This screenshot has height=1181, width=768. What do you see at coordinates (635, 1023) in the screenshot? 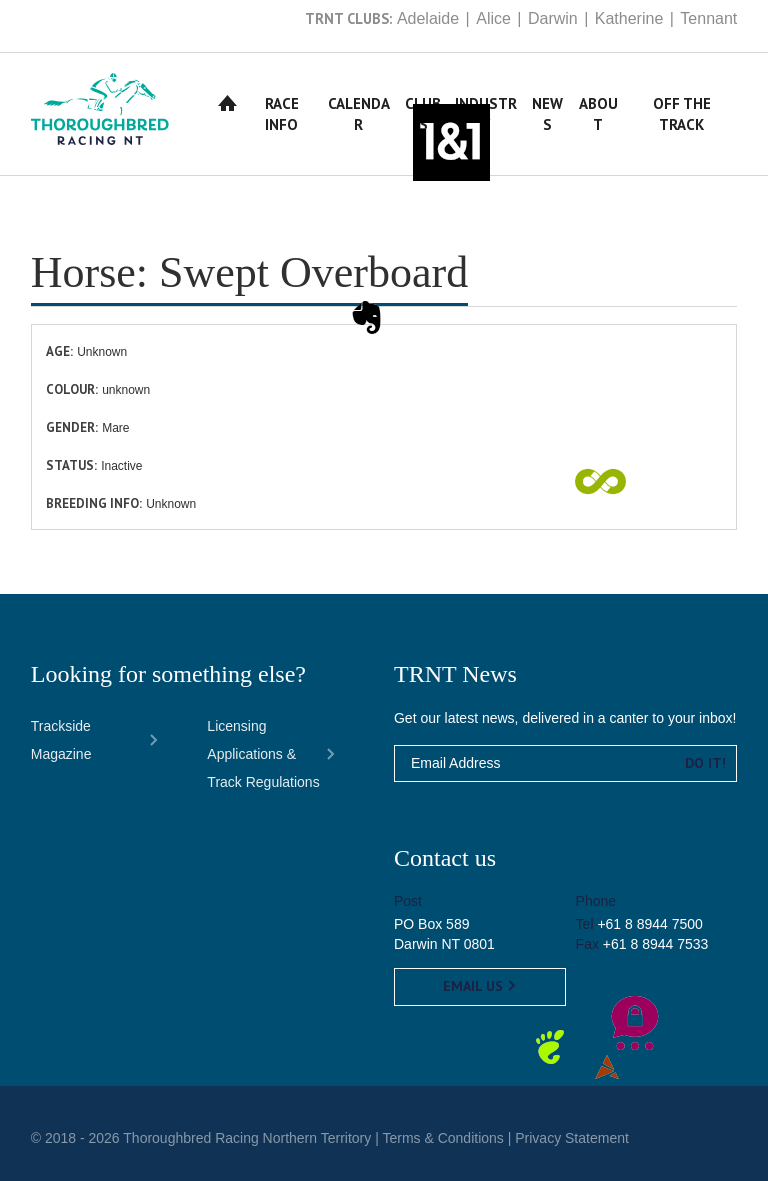
I see `open Threema secure messaging app` at bounding box center [635, 1023].